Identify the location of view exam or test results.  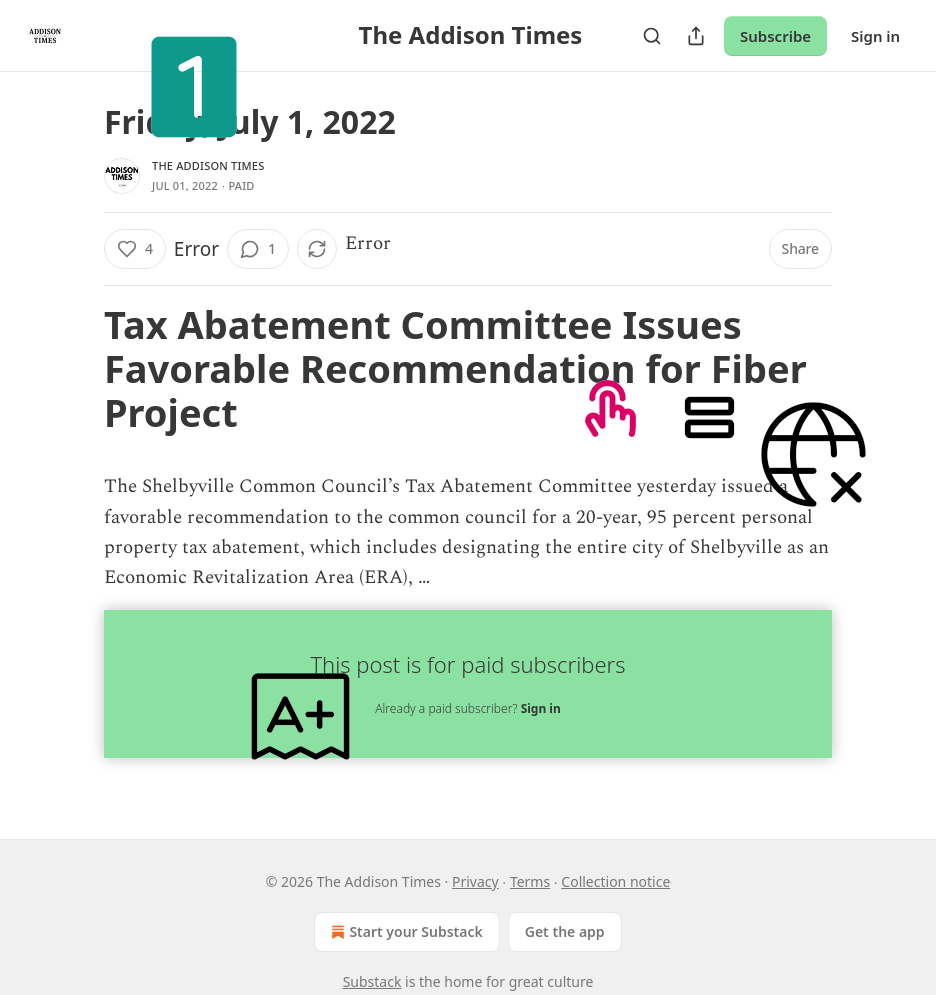
(300, 714).